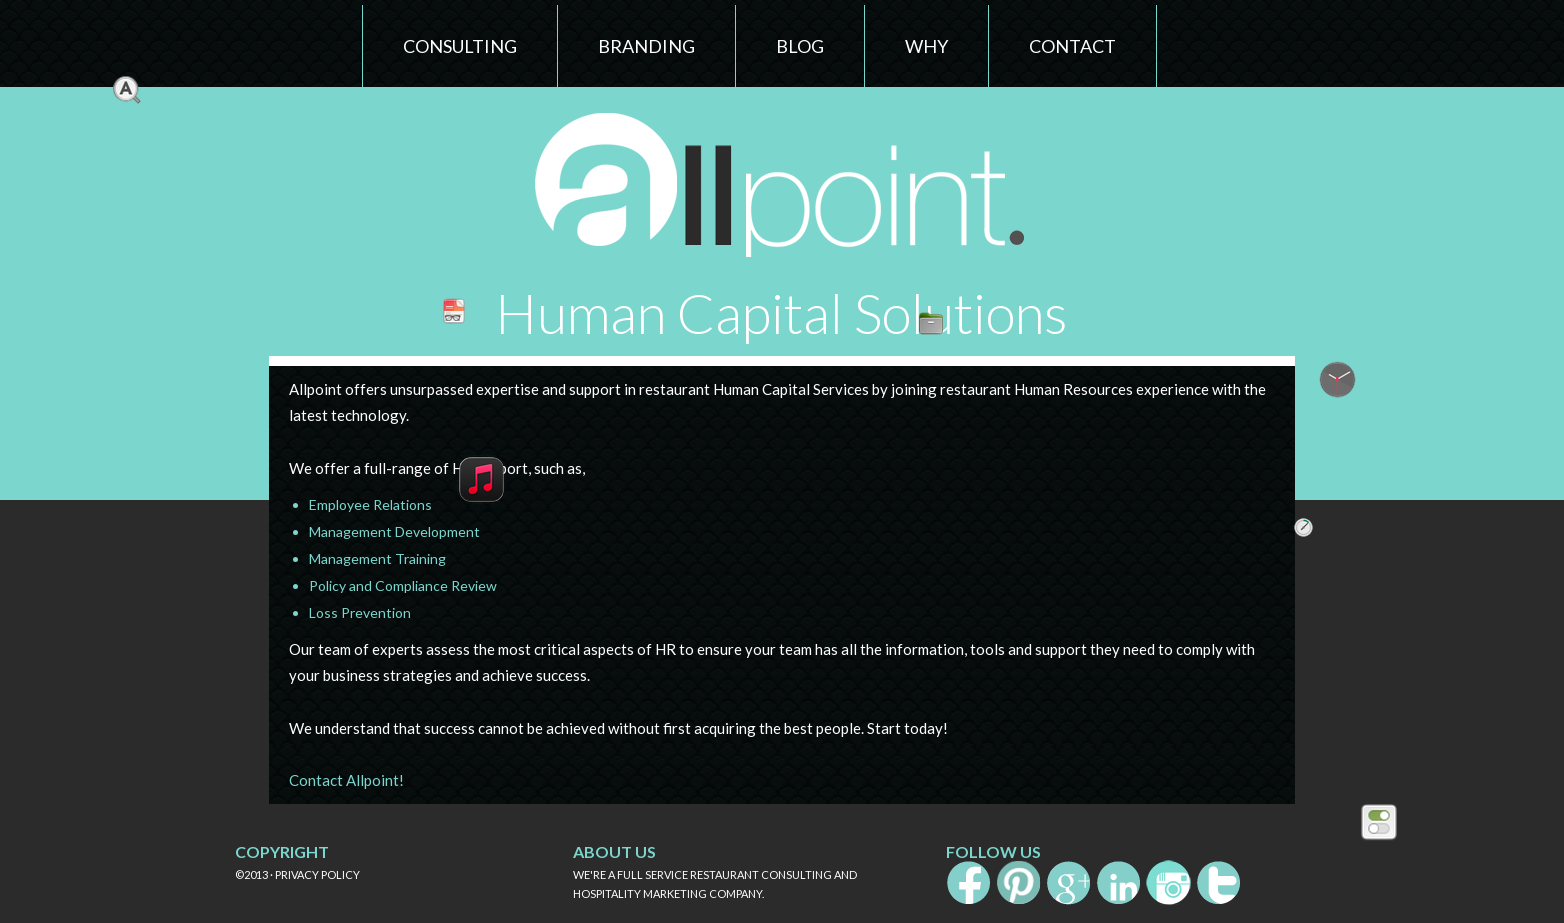 The image size is (1564, 923). Describe the element at coordinates (481, 479) in the screenshot. I see `open the Apple Music app` at that location.